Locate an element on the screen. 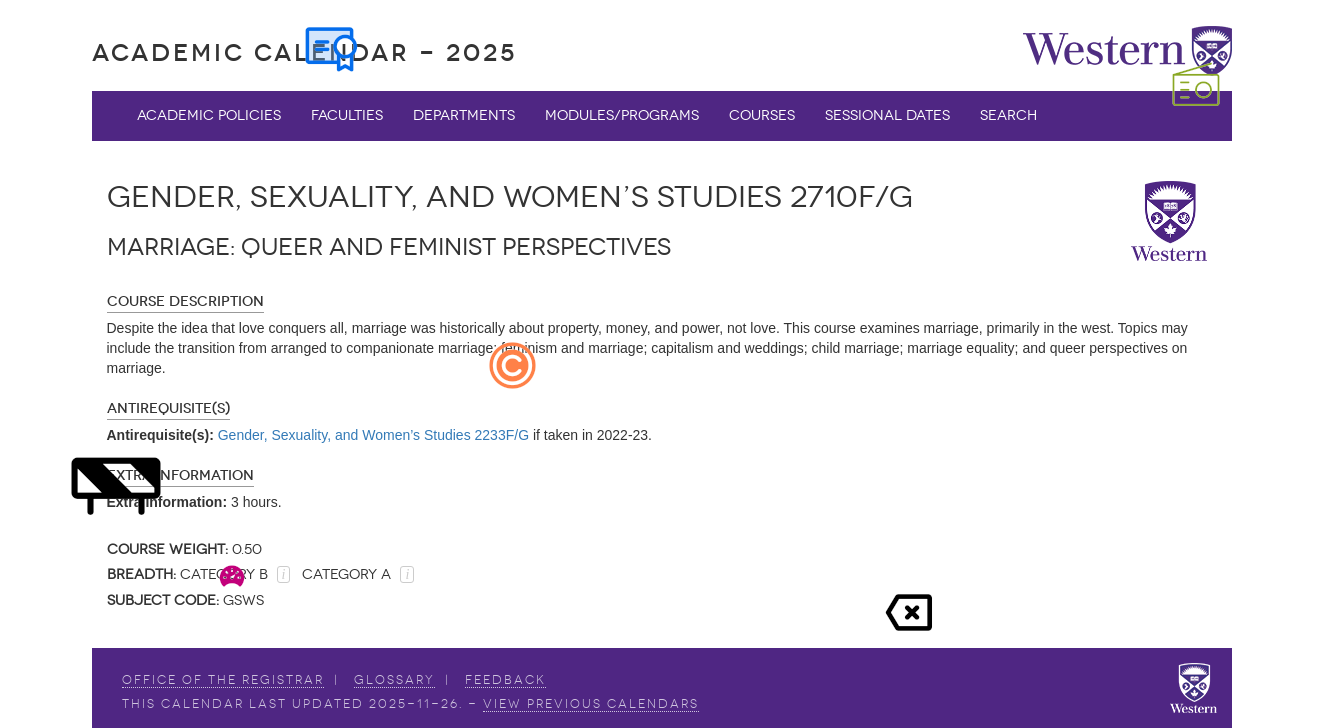  indicates a blocked or restricted area is located at coordinates (116, 483).